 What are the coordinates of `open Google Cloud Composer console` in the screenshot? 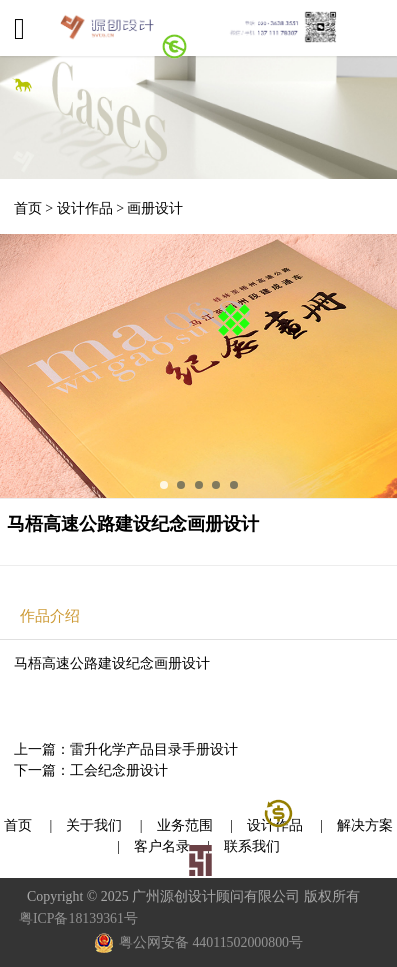 It's located at (200, 860).